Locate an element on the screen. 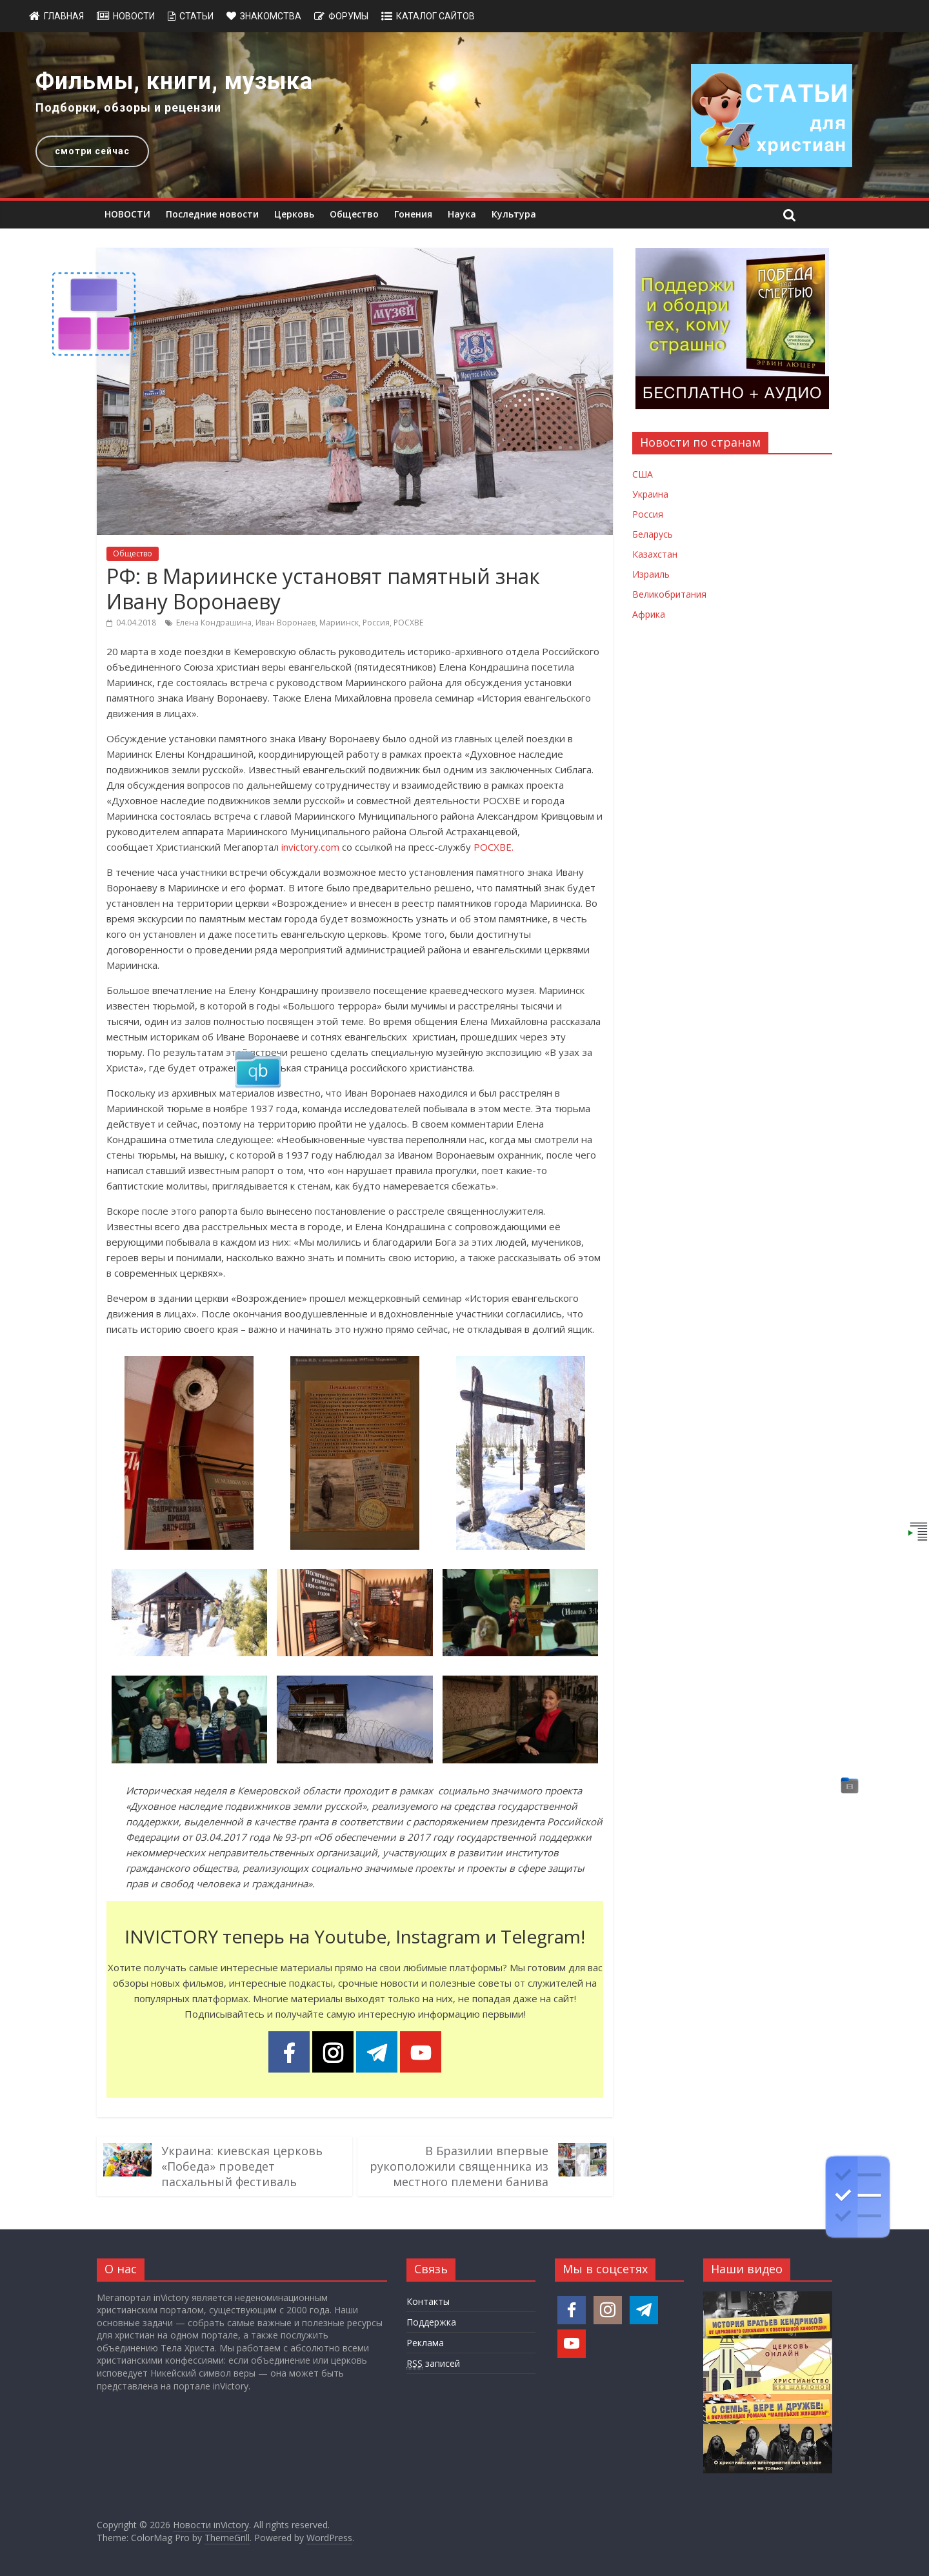 The height and width of the screenshot is (2576, 929). increase text indentation is located at coordinates (917, 1532).